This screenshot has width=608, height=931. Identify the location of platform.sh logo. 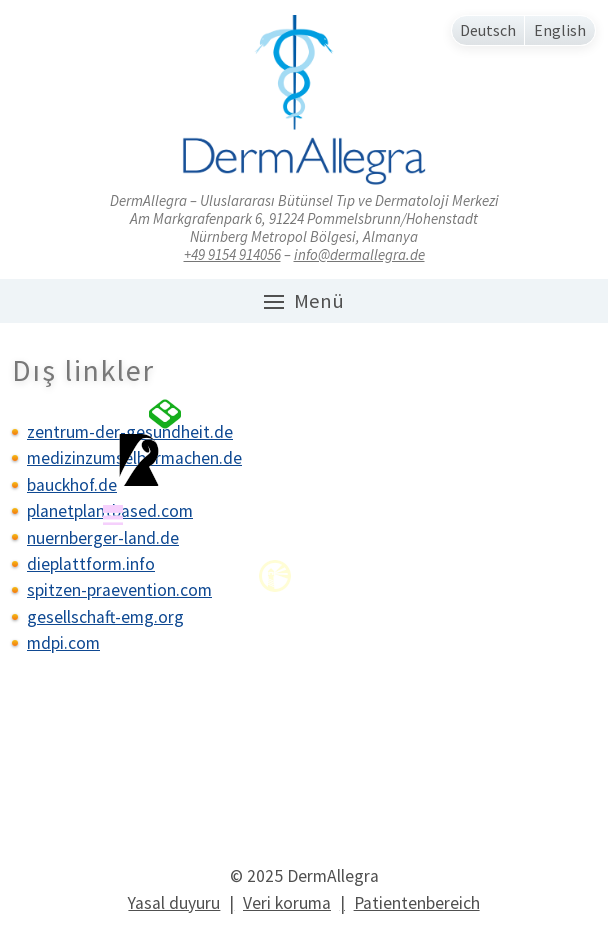
(113, 515).